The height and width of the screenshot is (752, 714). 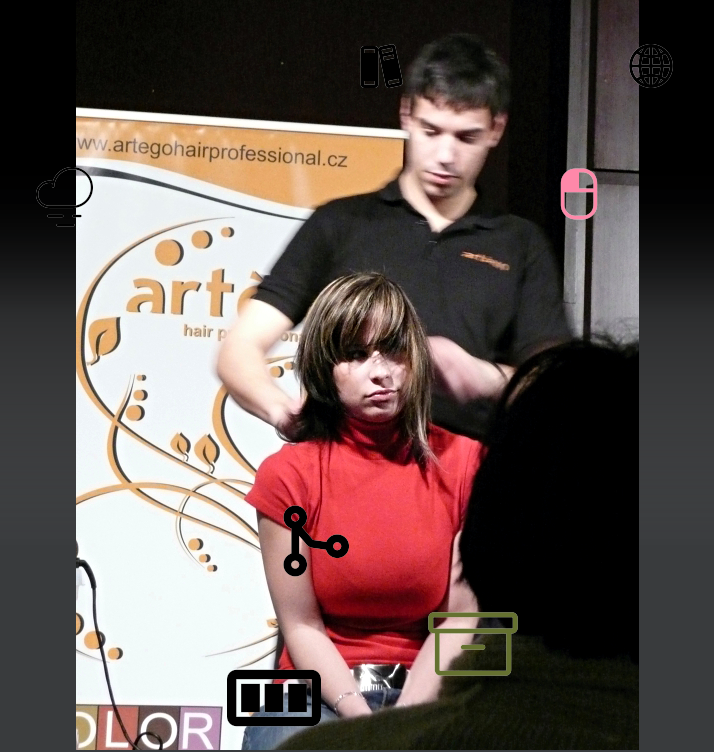 I want to click on left mouse button click action, so click(x=579, y=194).